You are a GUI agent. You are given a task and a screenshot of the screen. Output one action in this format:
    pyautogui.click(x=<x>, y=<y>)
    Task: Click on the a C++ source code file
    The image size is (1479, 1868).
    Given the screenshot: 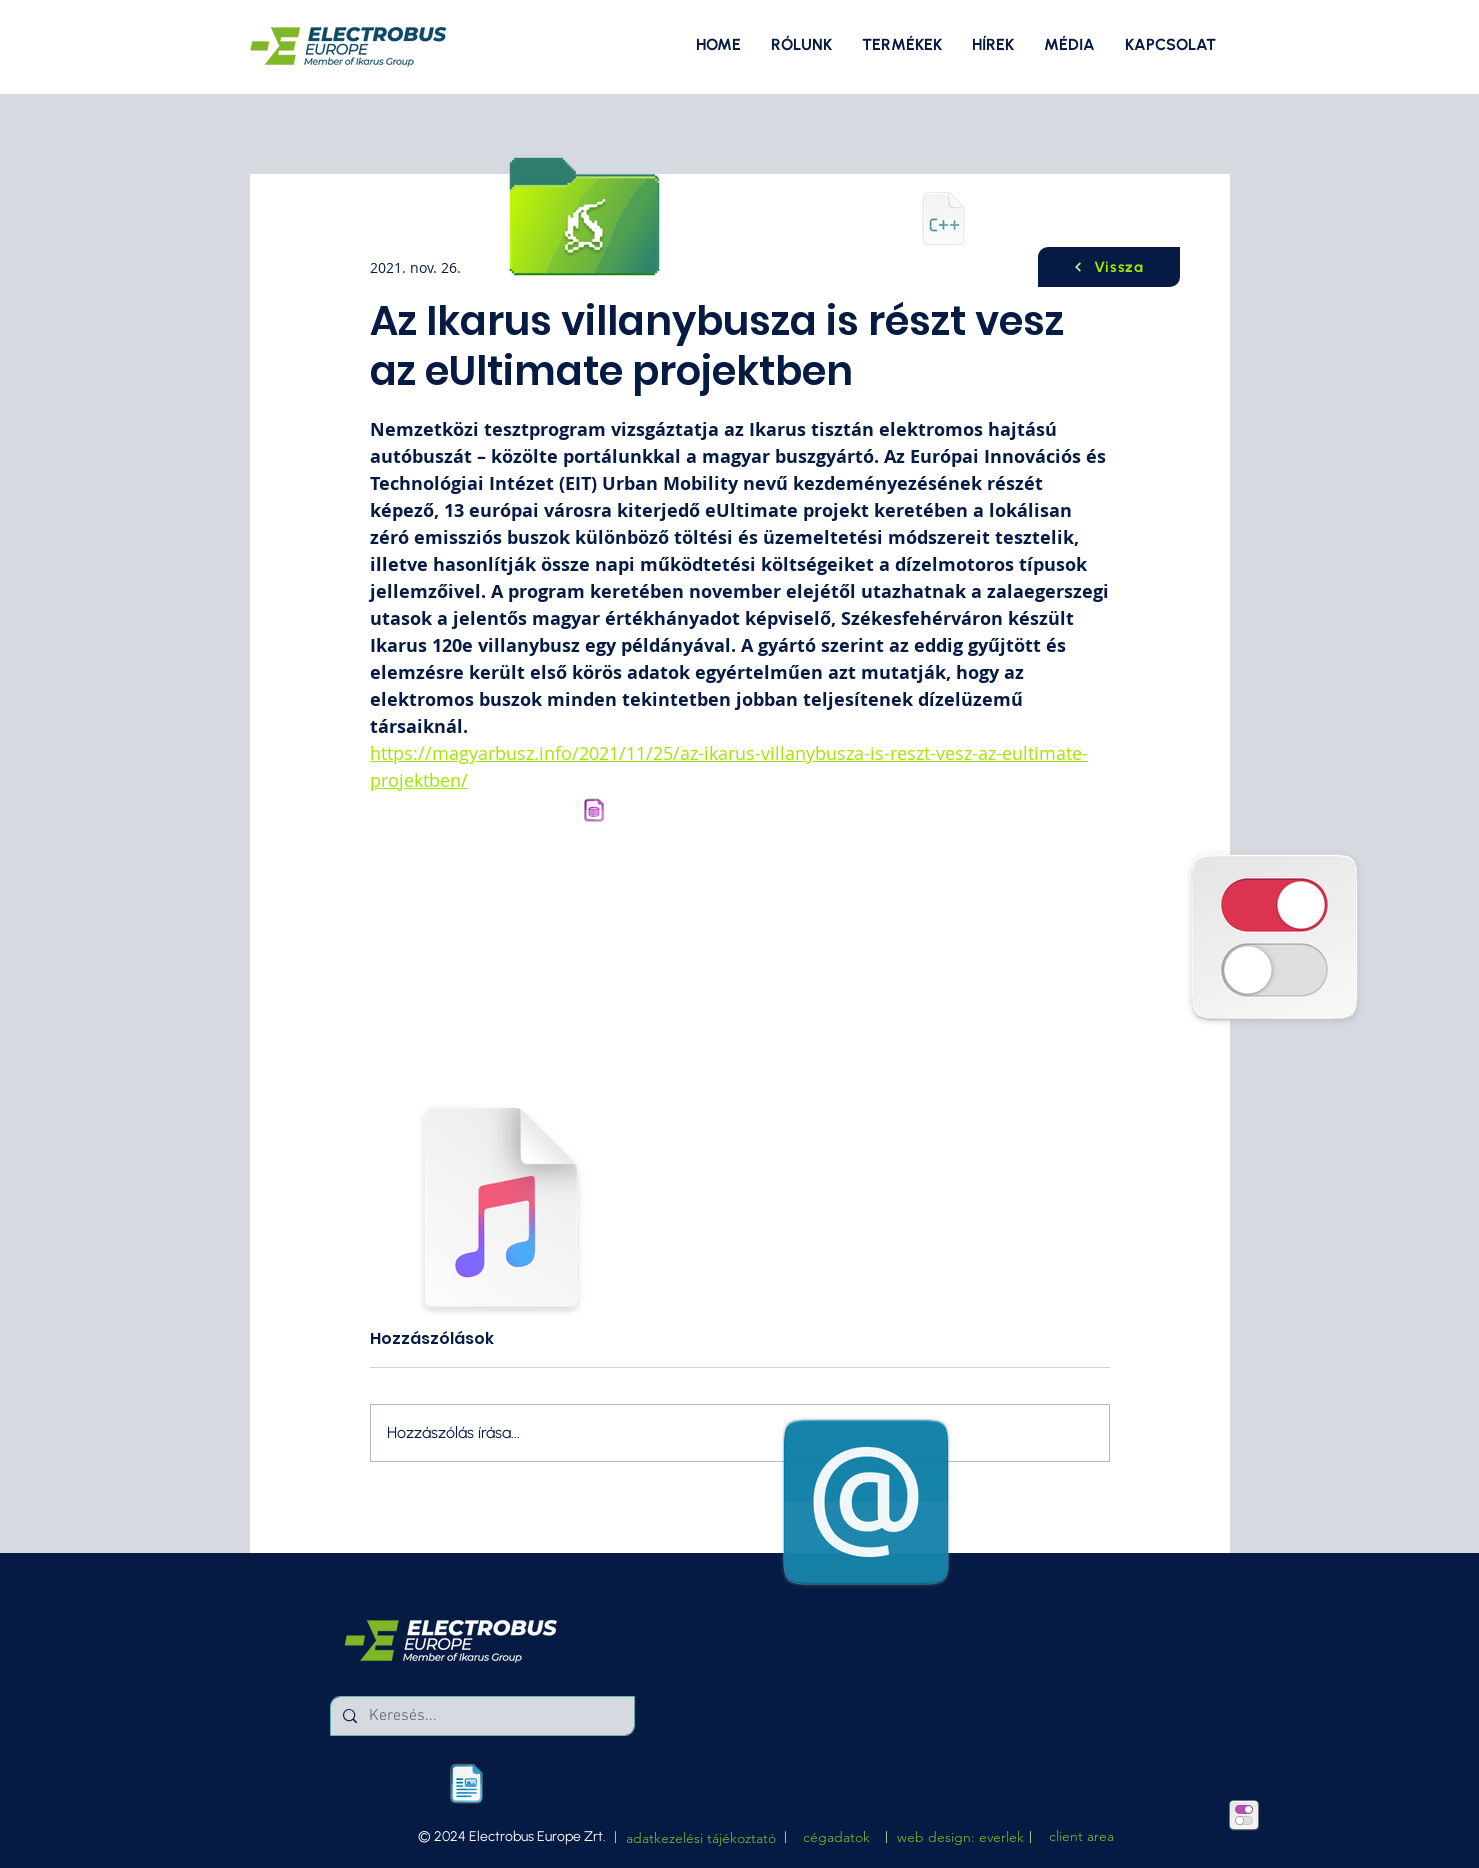 What is the action you would take?
    pyautogui.click(x=943, y=218)
    